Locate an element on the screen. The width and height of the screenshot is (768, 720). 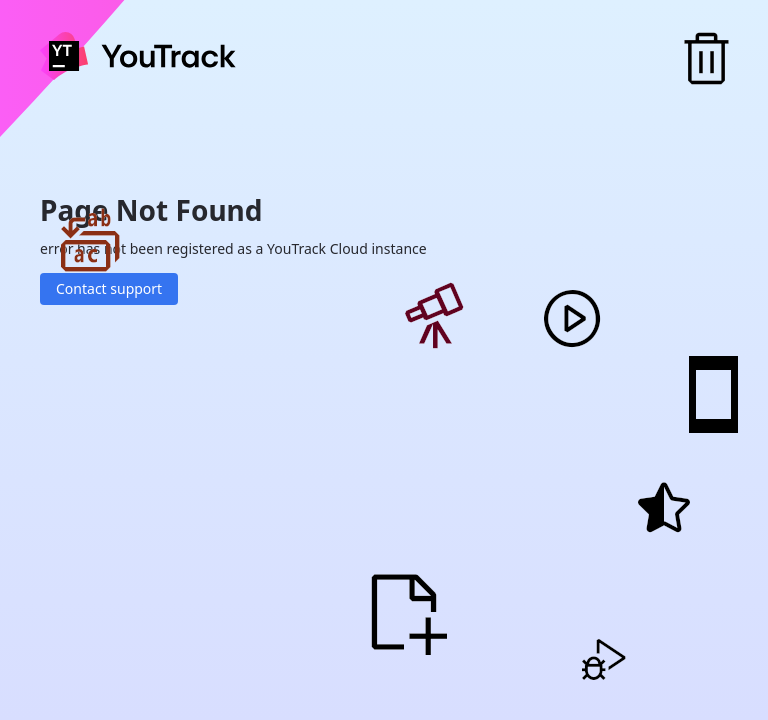
start debugging session is located at coordinates (605, 656).